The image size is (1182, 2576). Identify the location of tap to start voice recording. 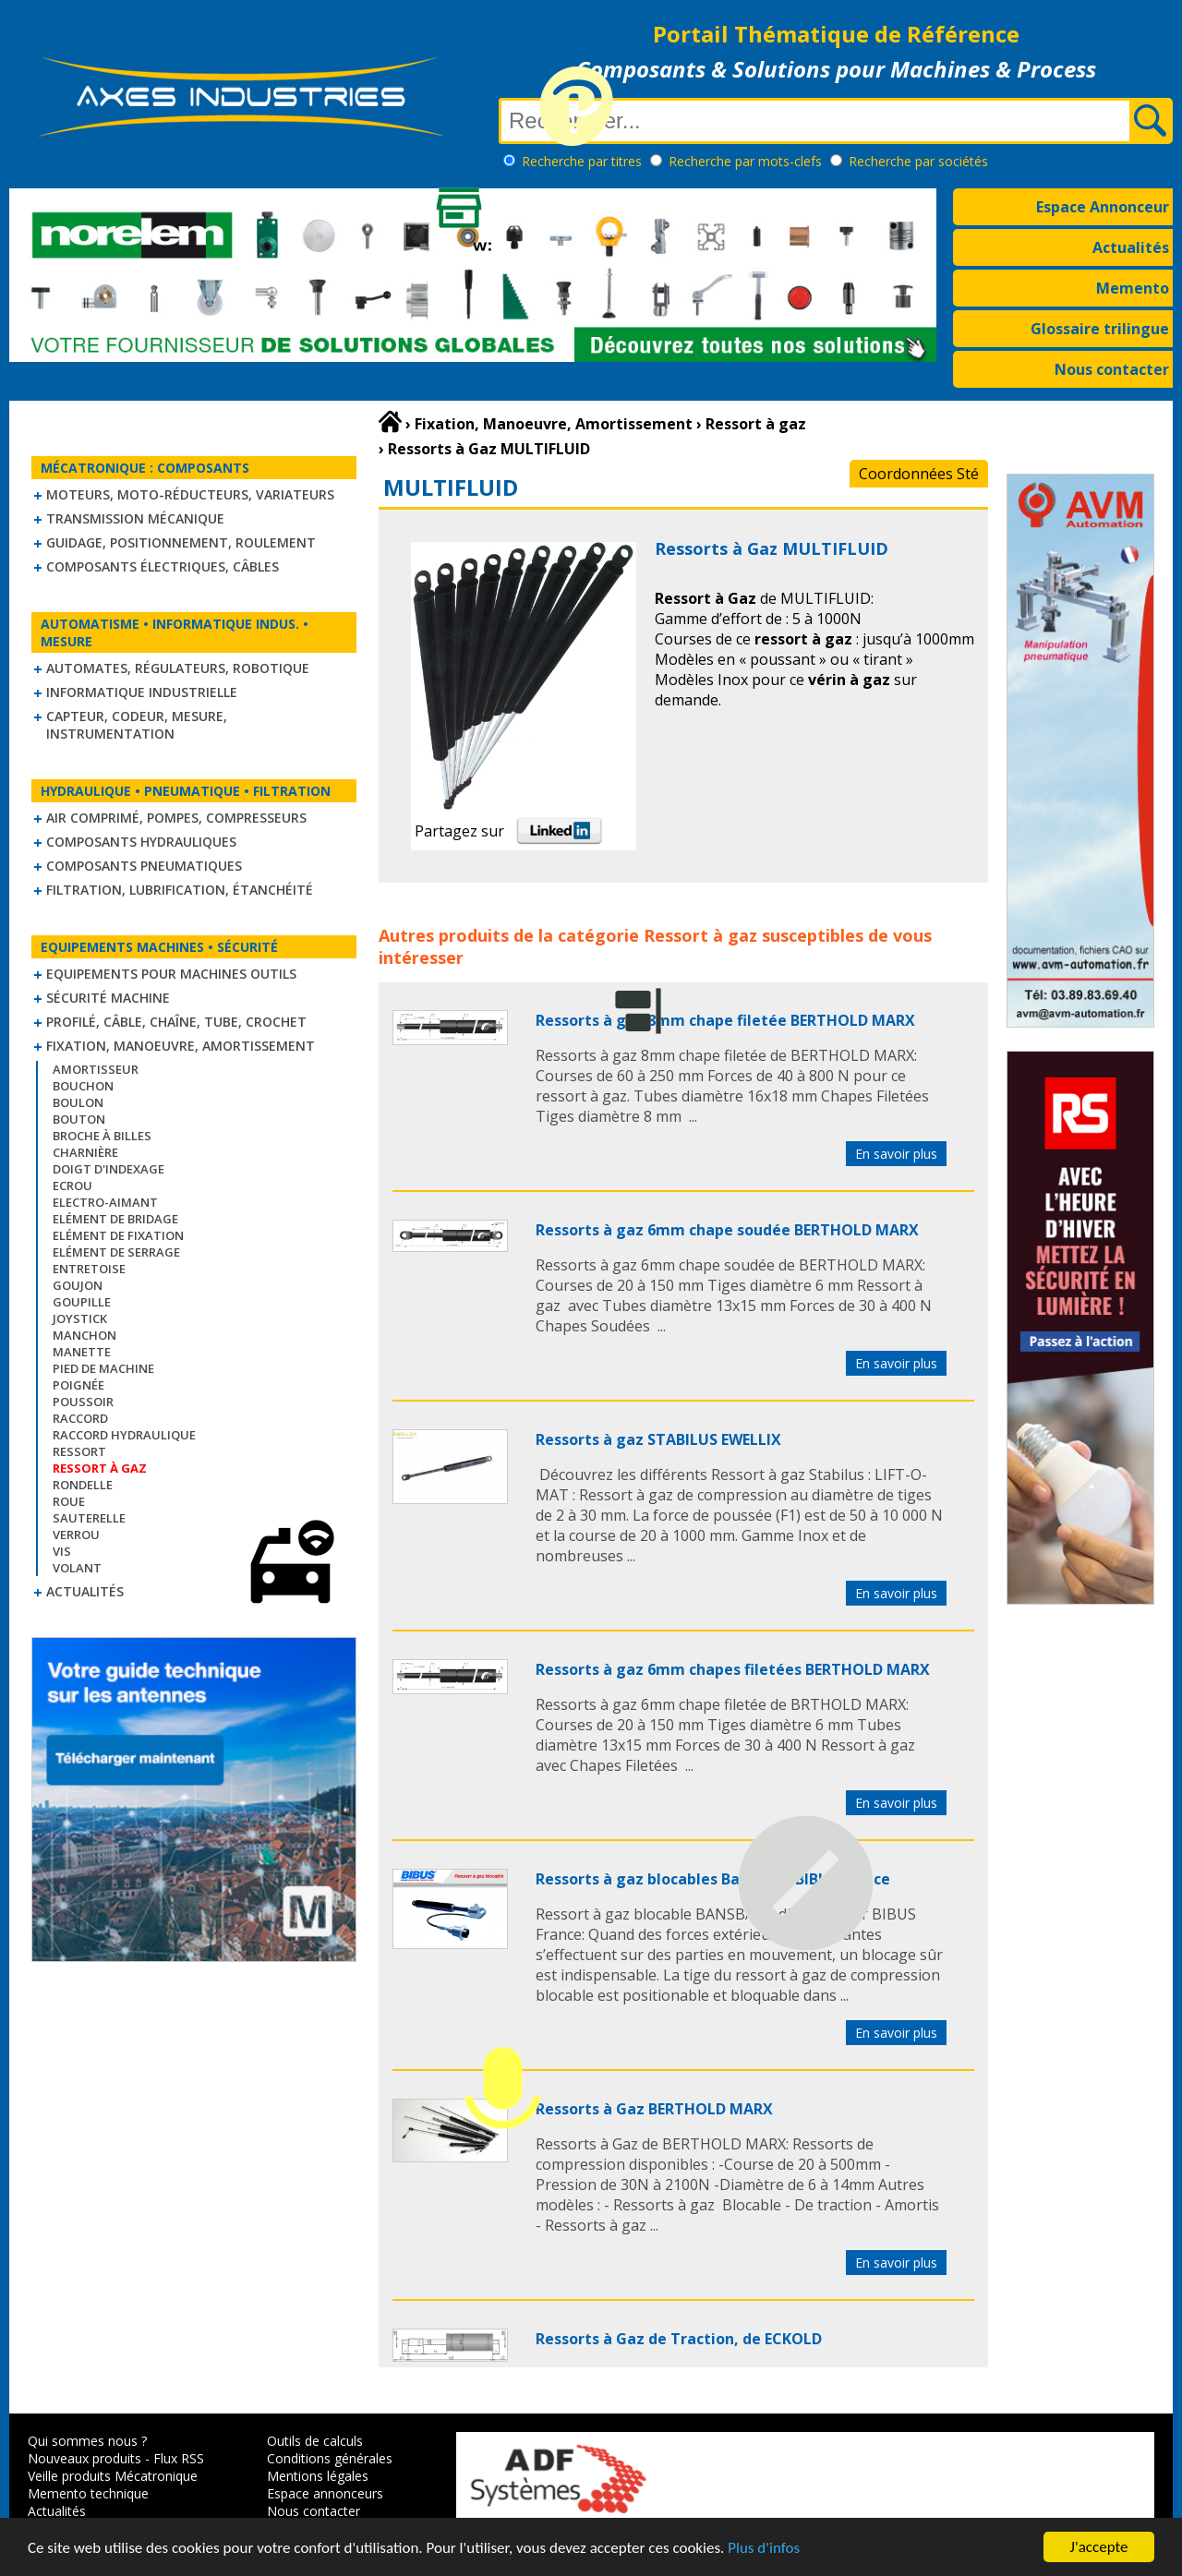
(502, 2089).